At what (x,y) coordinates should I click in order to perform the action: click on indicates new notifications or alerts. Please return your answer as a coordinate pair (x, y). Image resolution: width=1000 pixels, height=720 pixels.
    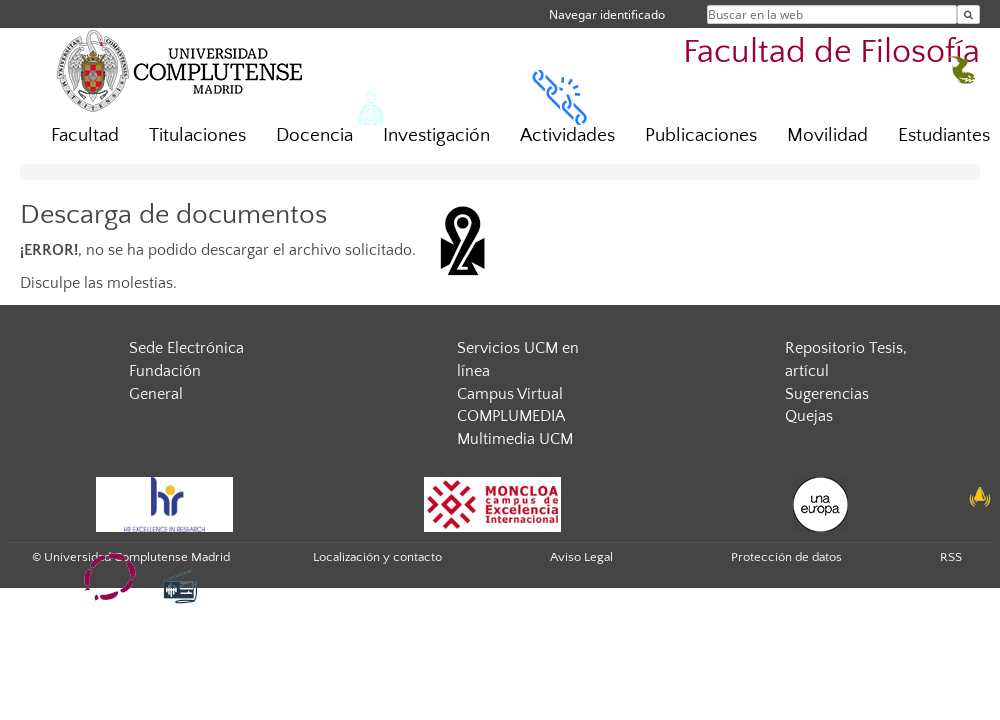
    Looking at the image, I should click on (980, 497).